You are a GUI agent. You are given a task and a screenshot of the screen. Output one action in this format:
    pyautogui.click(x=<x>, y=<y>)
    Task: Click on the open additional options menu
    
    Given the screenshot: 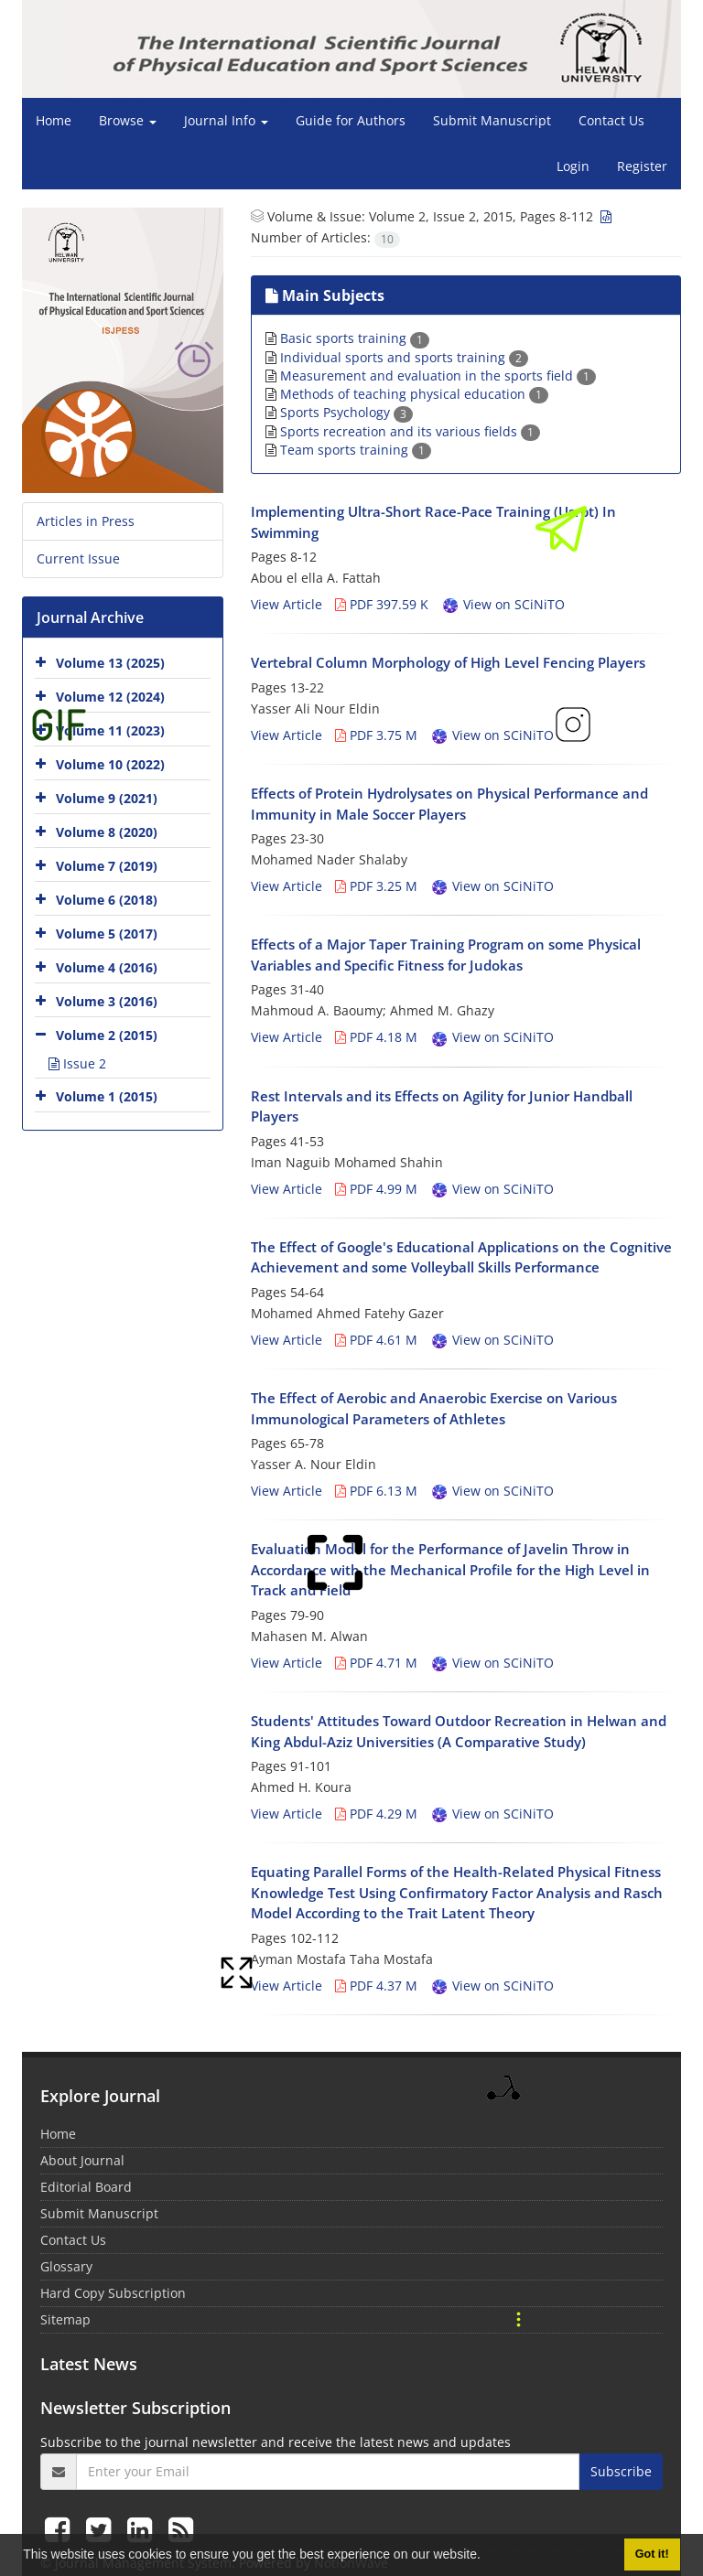 What is the action you would take?
    pyautogui.click(x=518, y=2319)
    